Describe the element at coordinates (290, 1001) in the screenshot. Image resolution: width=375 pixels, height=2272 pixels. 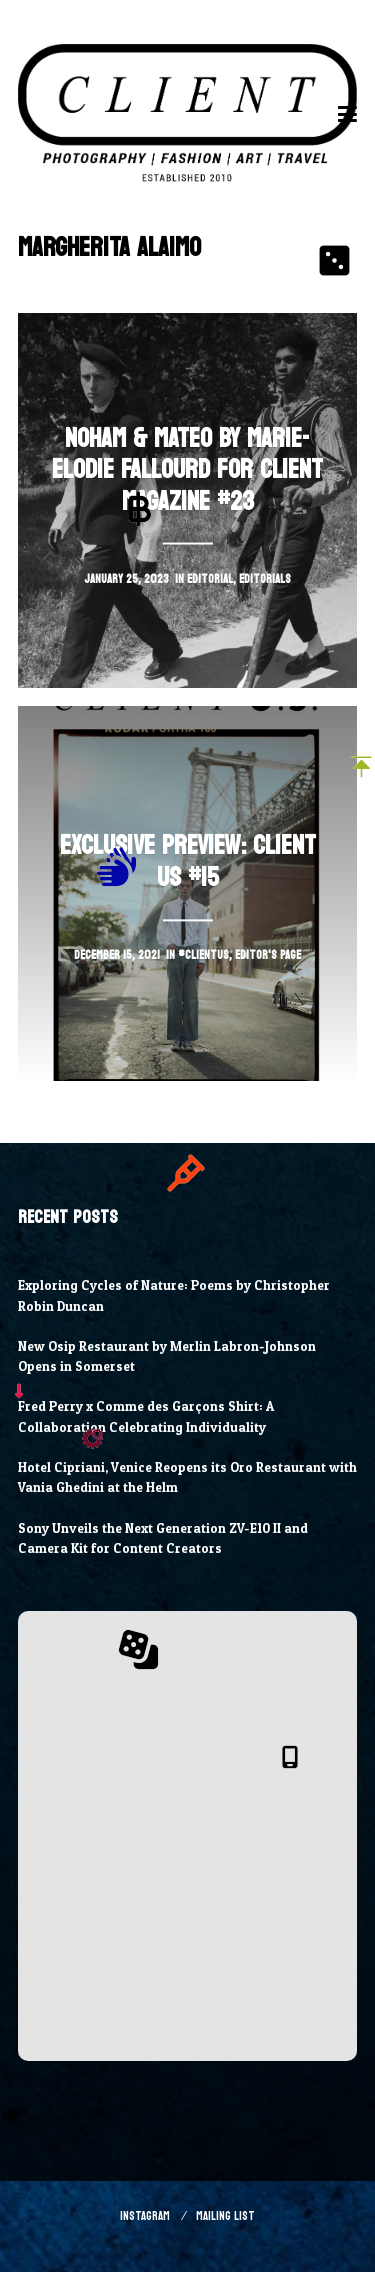
I see `TeX typesetting system logo` at that location.